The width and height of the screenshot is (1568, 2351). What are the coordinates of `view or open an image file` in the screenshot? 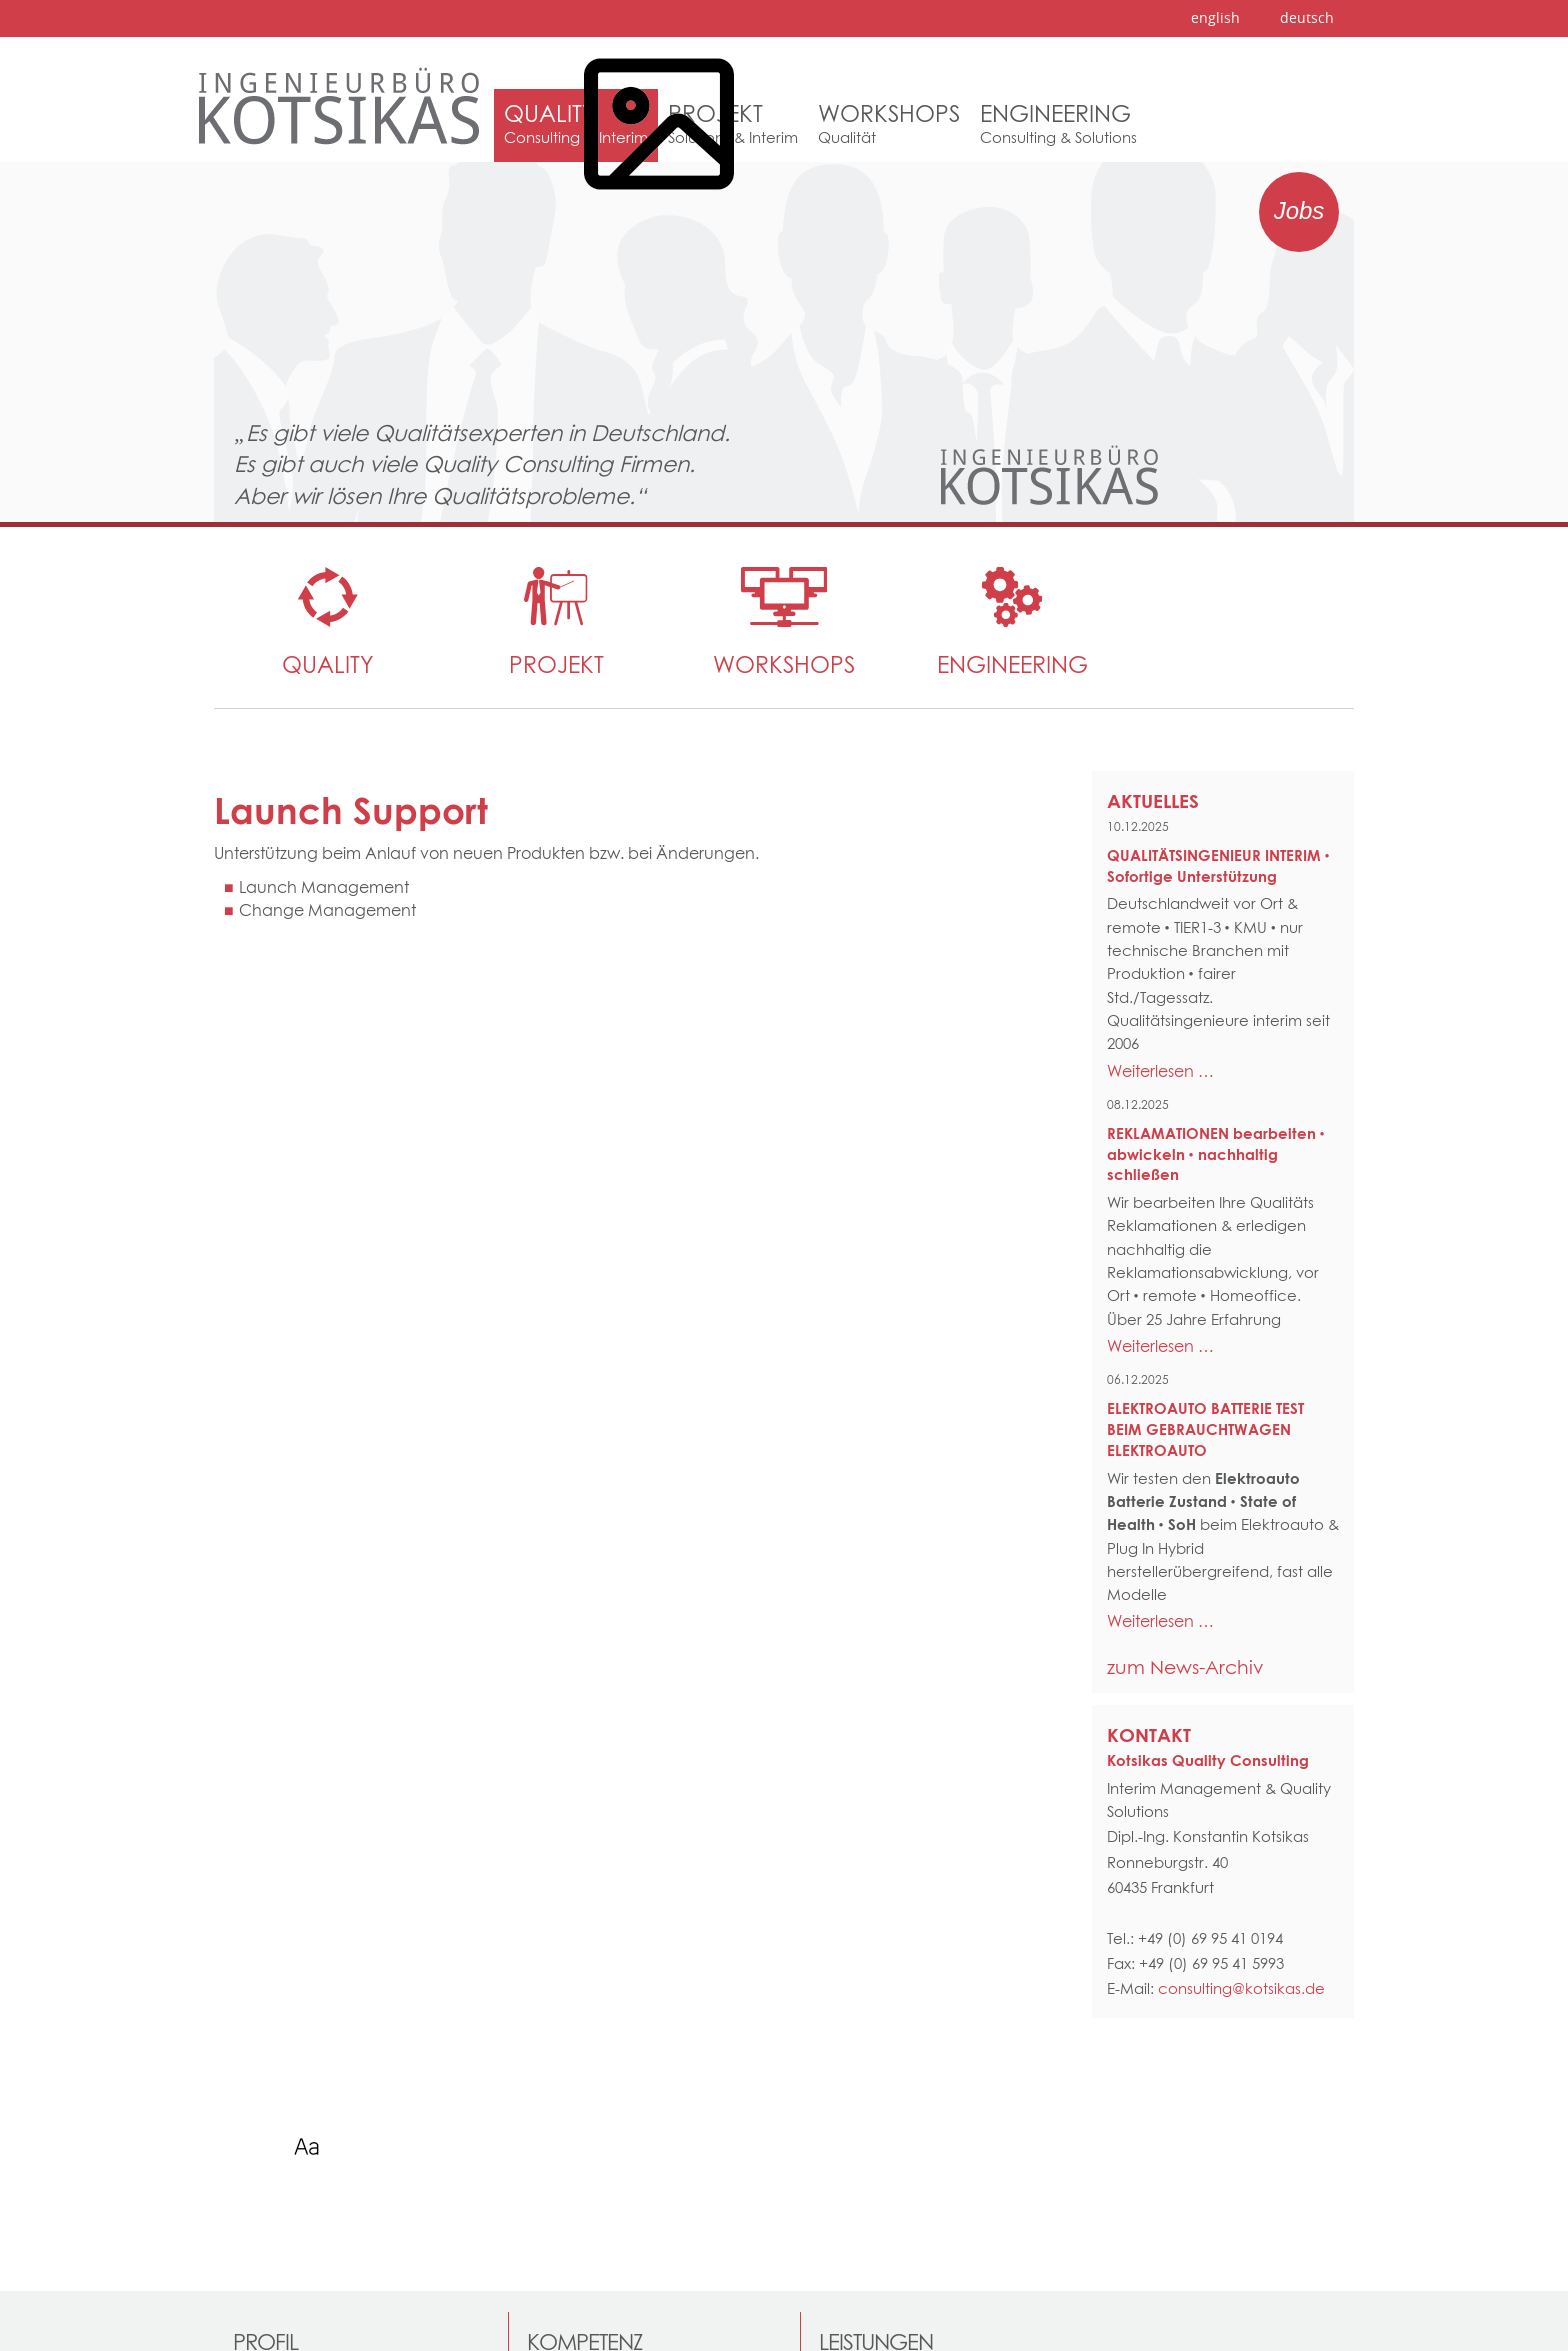 It's located at (659, 124).